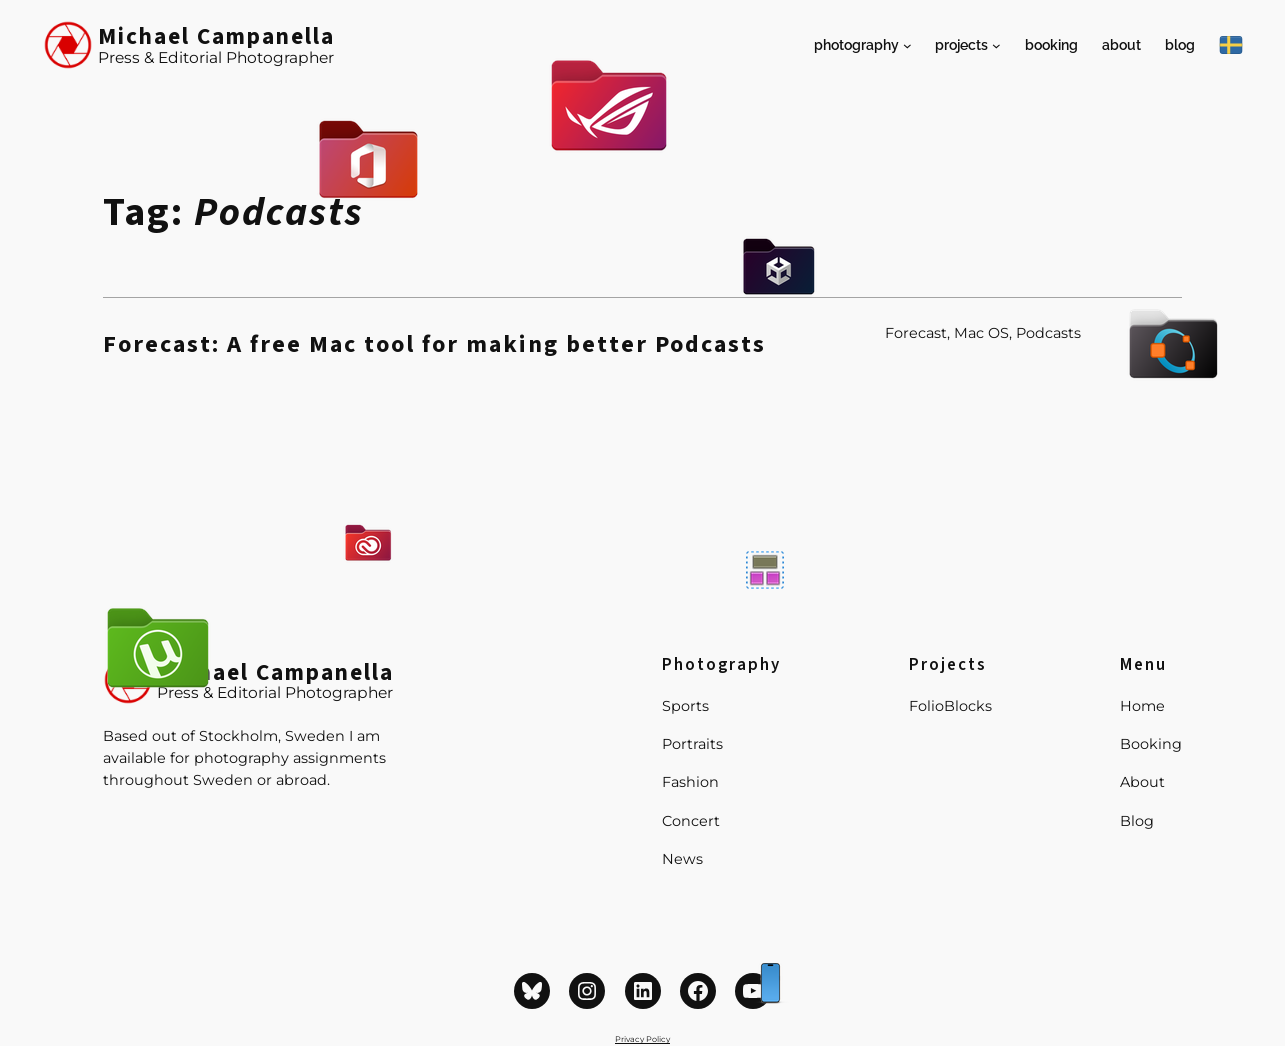 This screenshot has height=1046, width=1285. Describe the element at coordinates (608, 108) in the screenshot. I see `open ASUS Republic of Gamers files folder` at that location.